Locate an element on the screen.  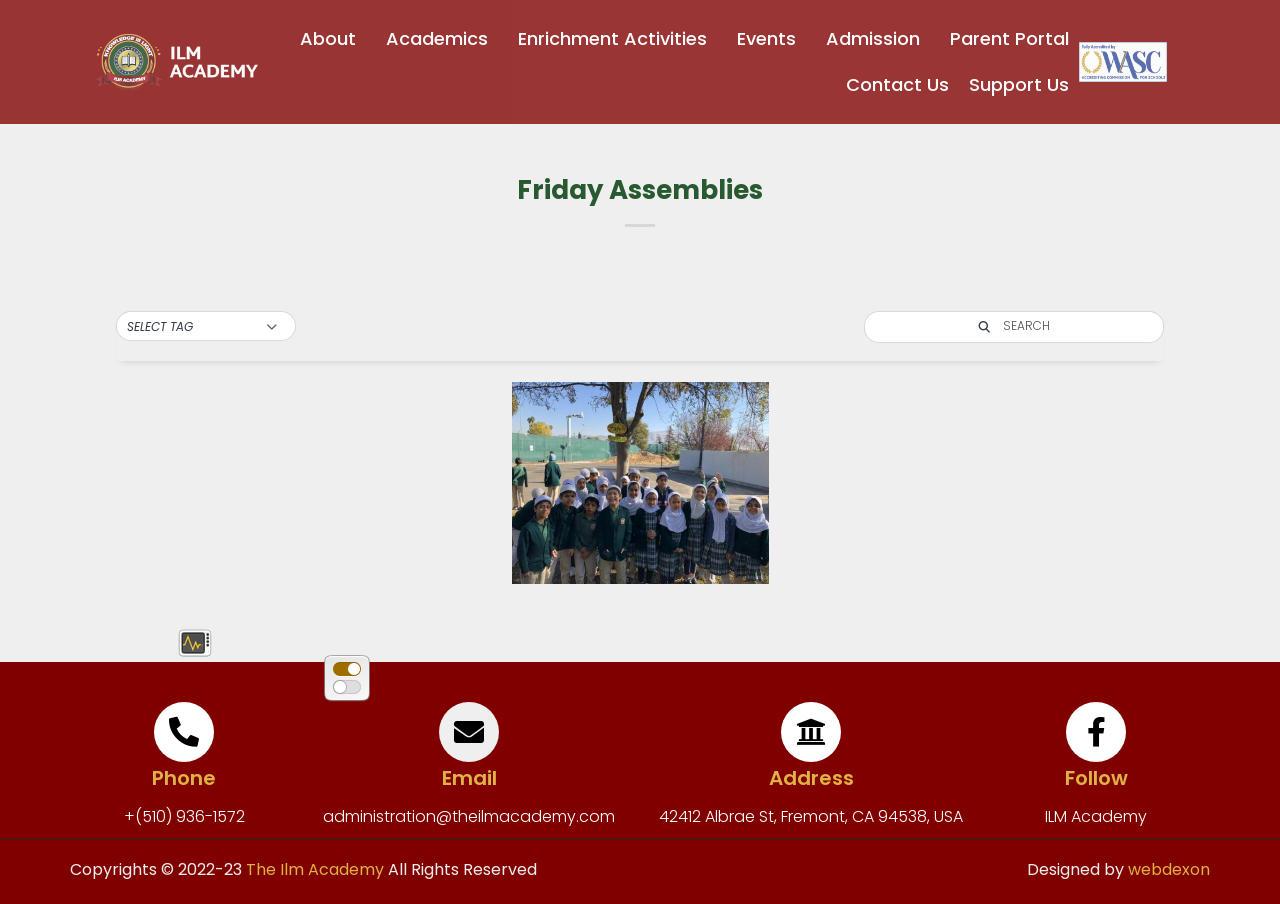
open system settings or preferences is located at coordinates (347, 678).